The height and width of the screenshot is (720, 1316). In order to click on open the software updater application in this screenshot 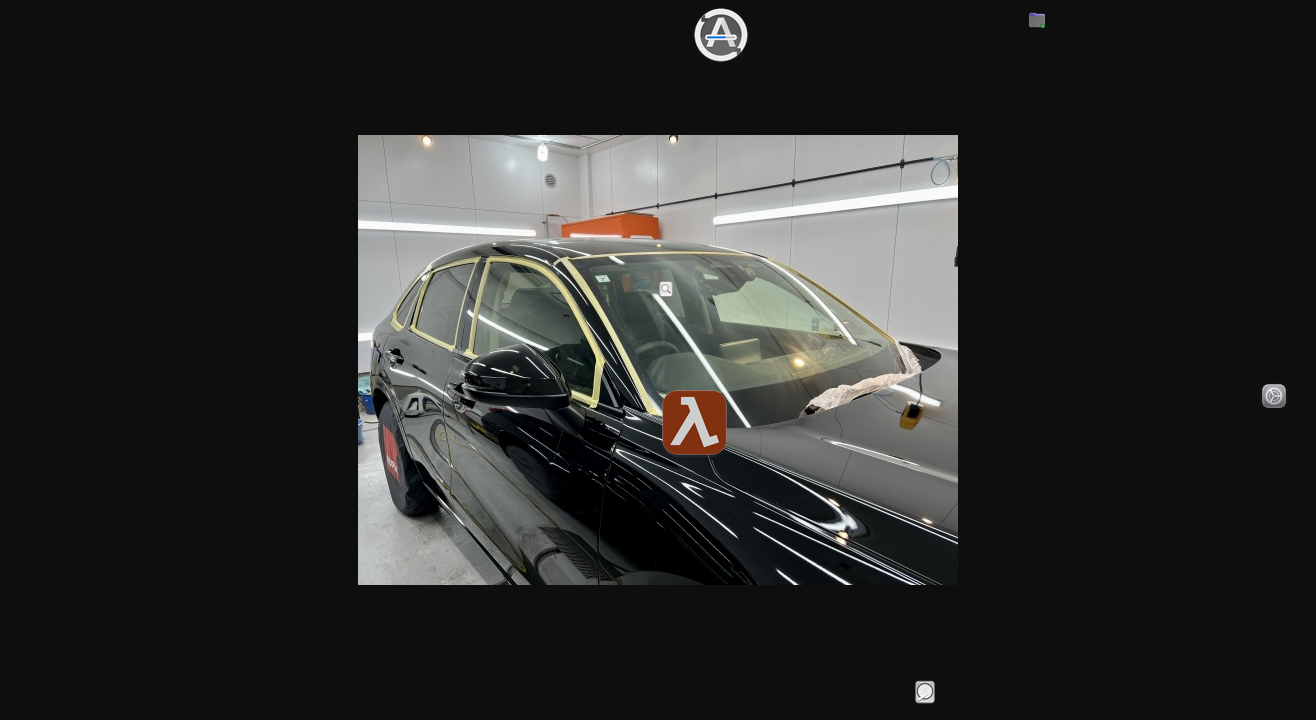, I will do `click(721, 35)`.